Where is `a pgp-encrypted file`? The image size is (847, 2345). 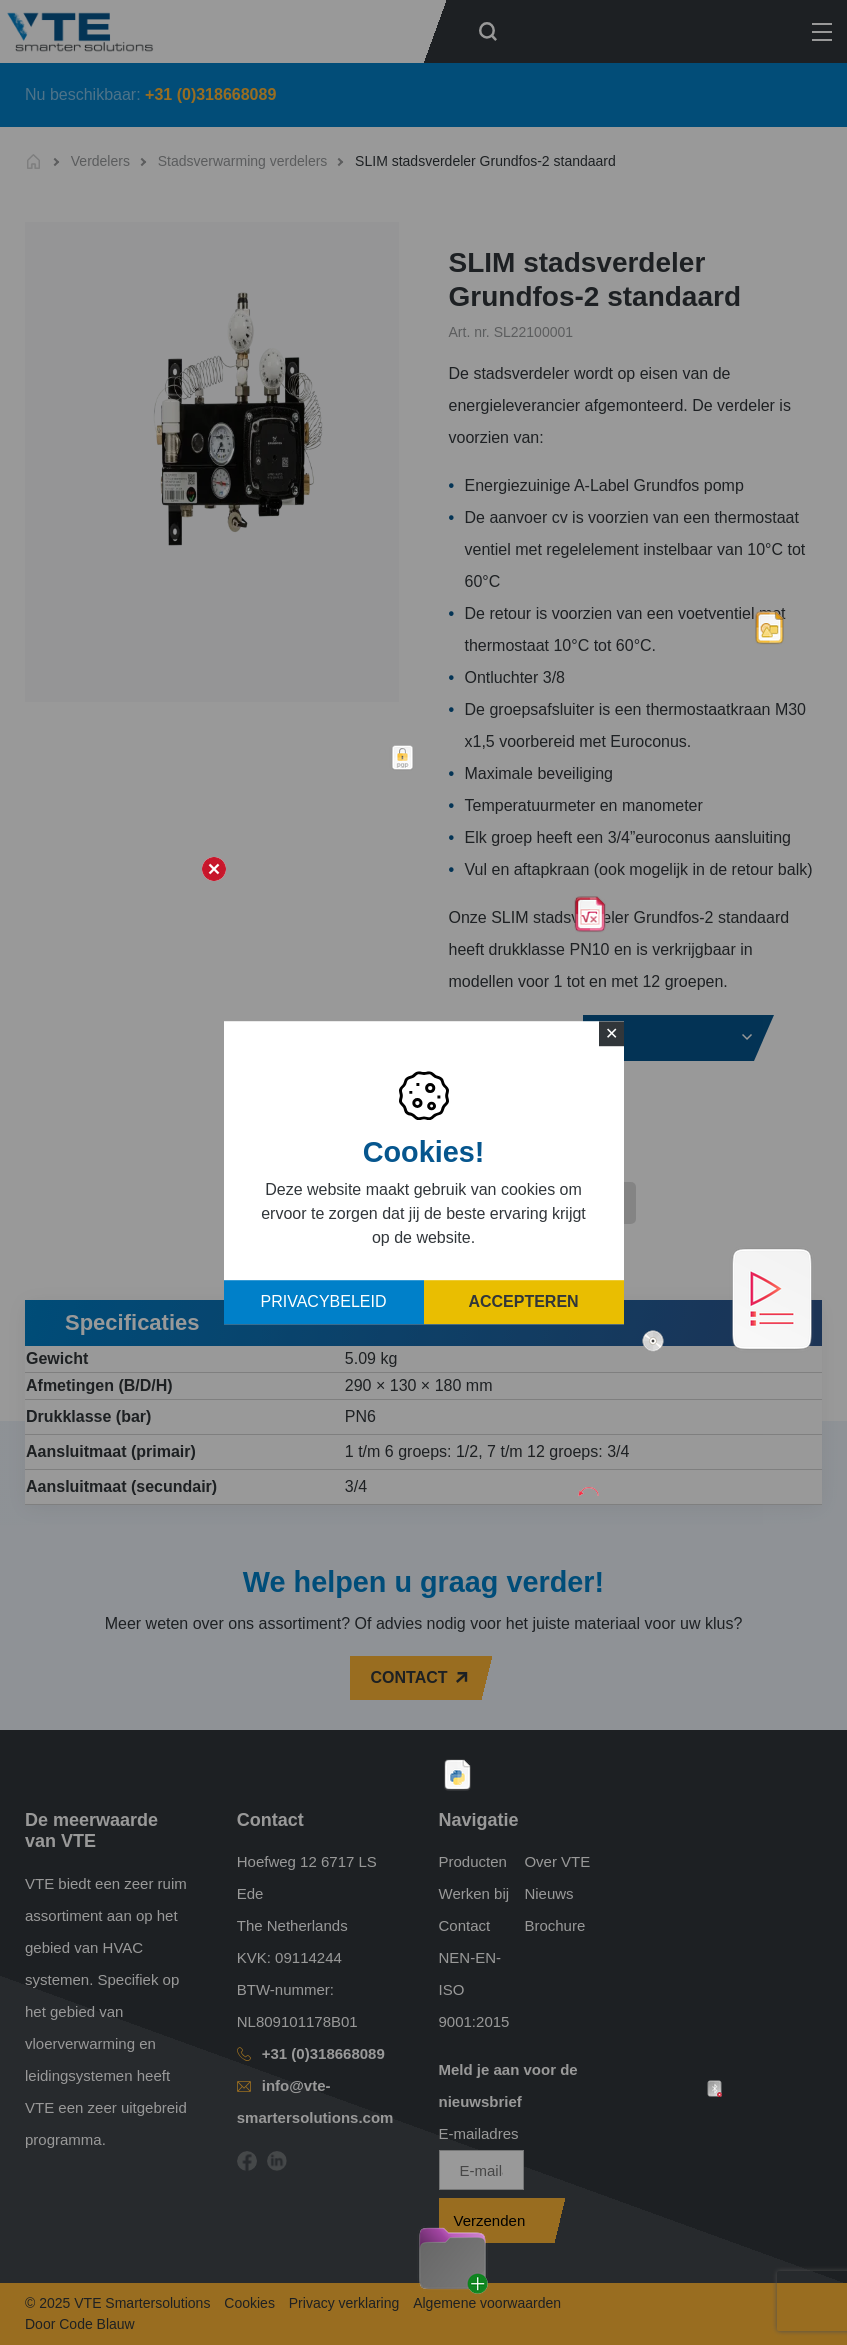 a pgp-encrypted file is located at coordinates (402, 757).